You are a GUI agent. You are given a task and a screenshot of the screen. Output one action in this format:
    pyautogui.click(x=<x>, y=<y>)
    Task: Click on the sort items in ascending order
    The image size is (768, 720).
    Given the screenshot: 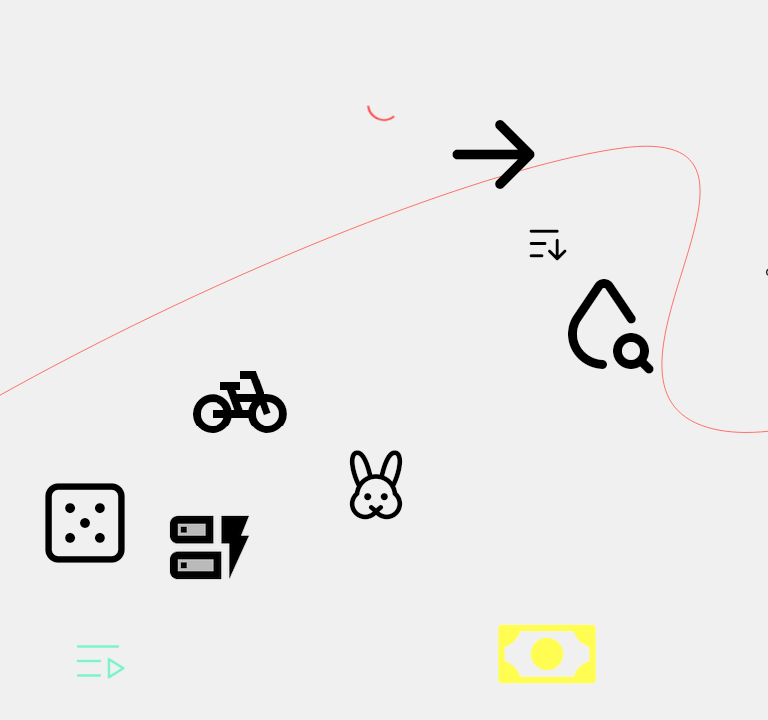 What is the action you would take?
    pyautogui.click(x=546, y=243)
    